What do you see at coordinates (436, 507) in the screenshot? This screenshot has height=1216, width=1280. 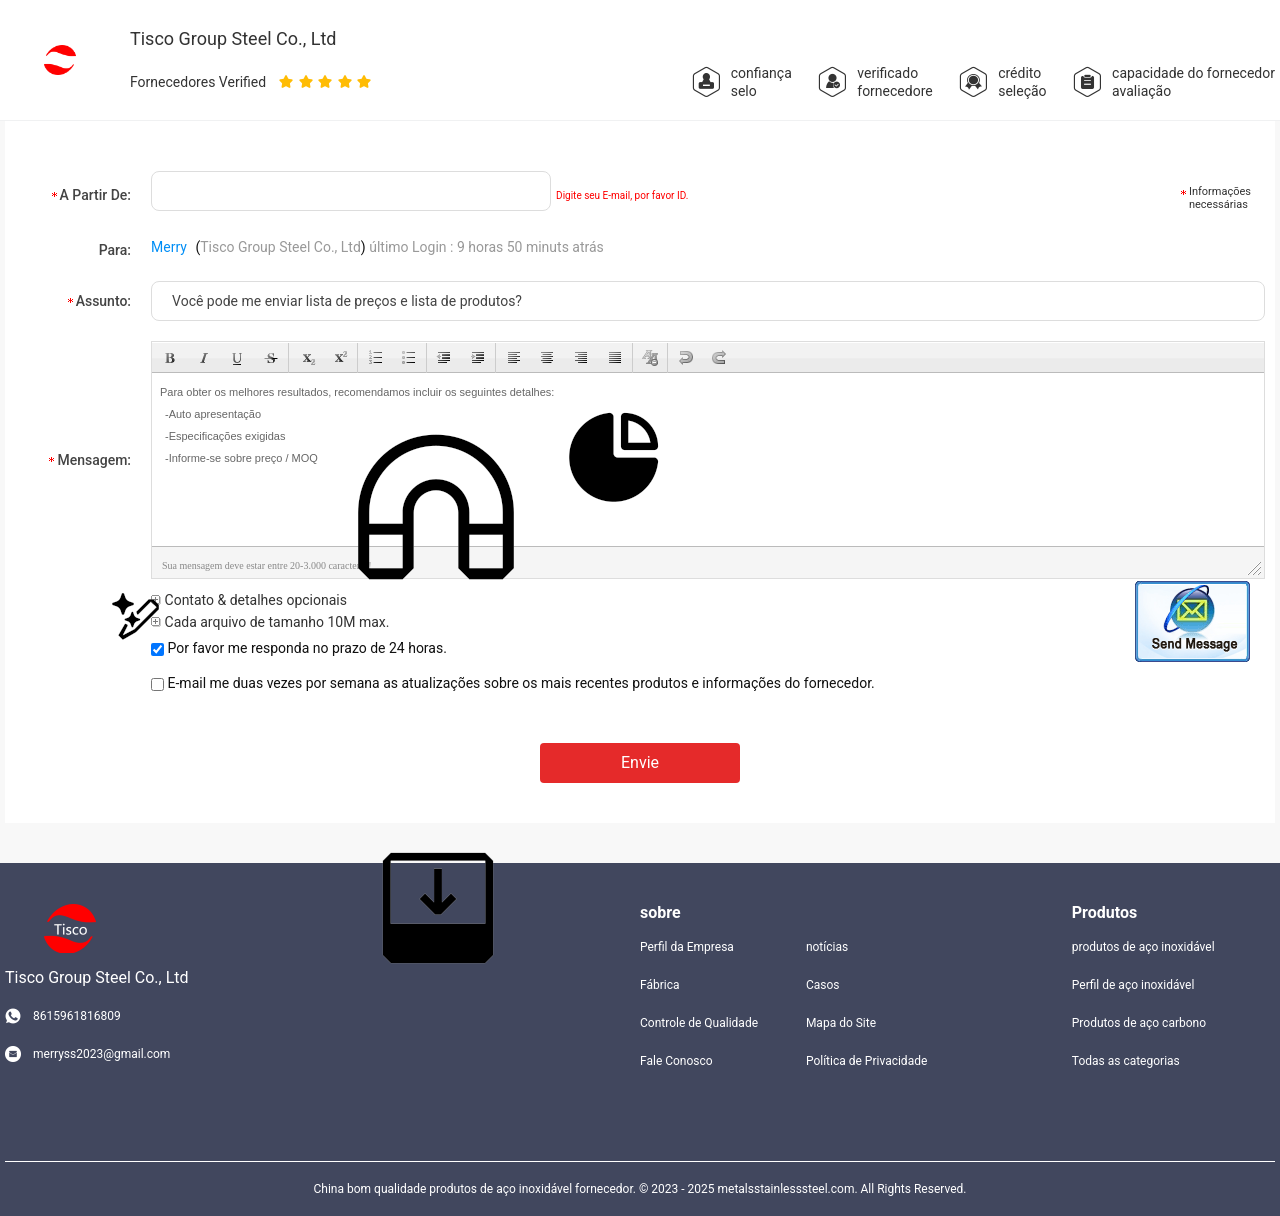 I see `toggle magnetic snapping for alignment` at bounding box center [436, 507].